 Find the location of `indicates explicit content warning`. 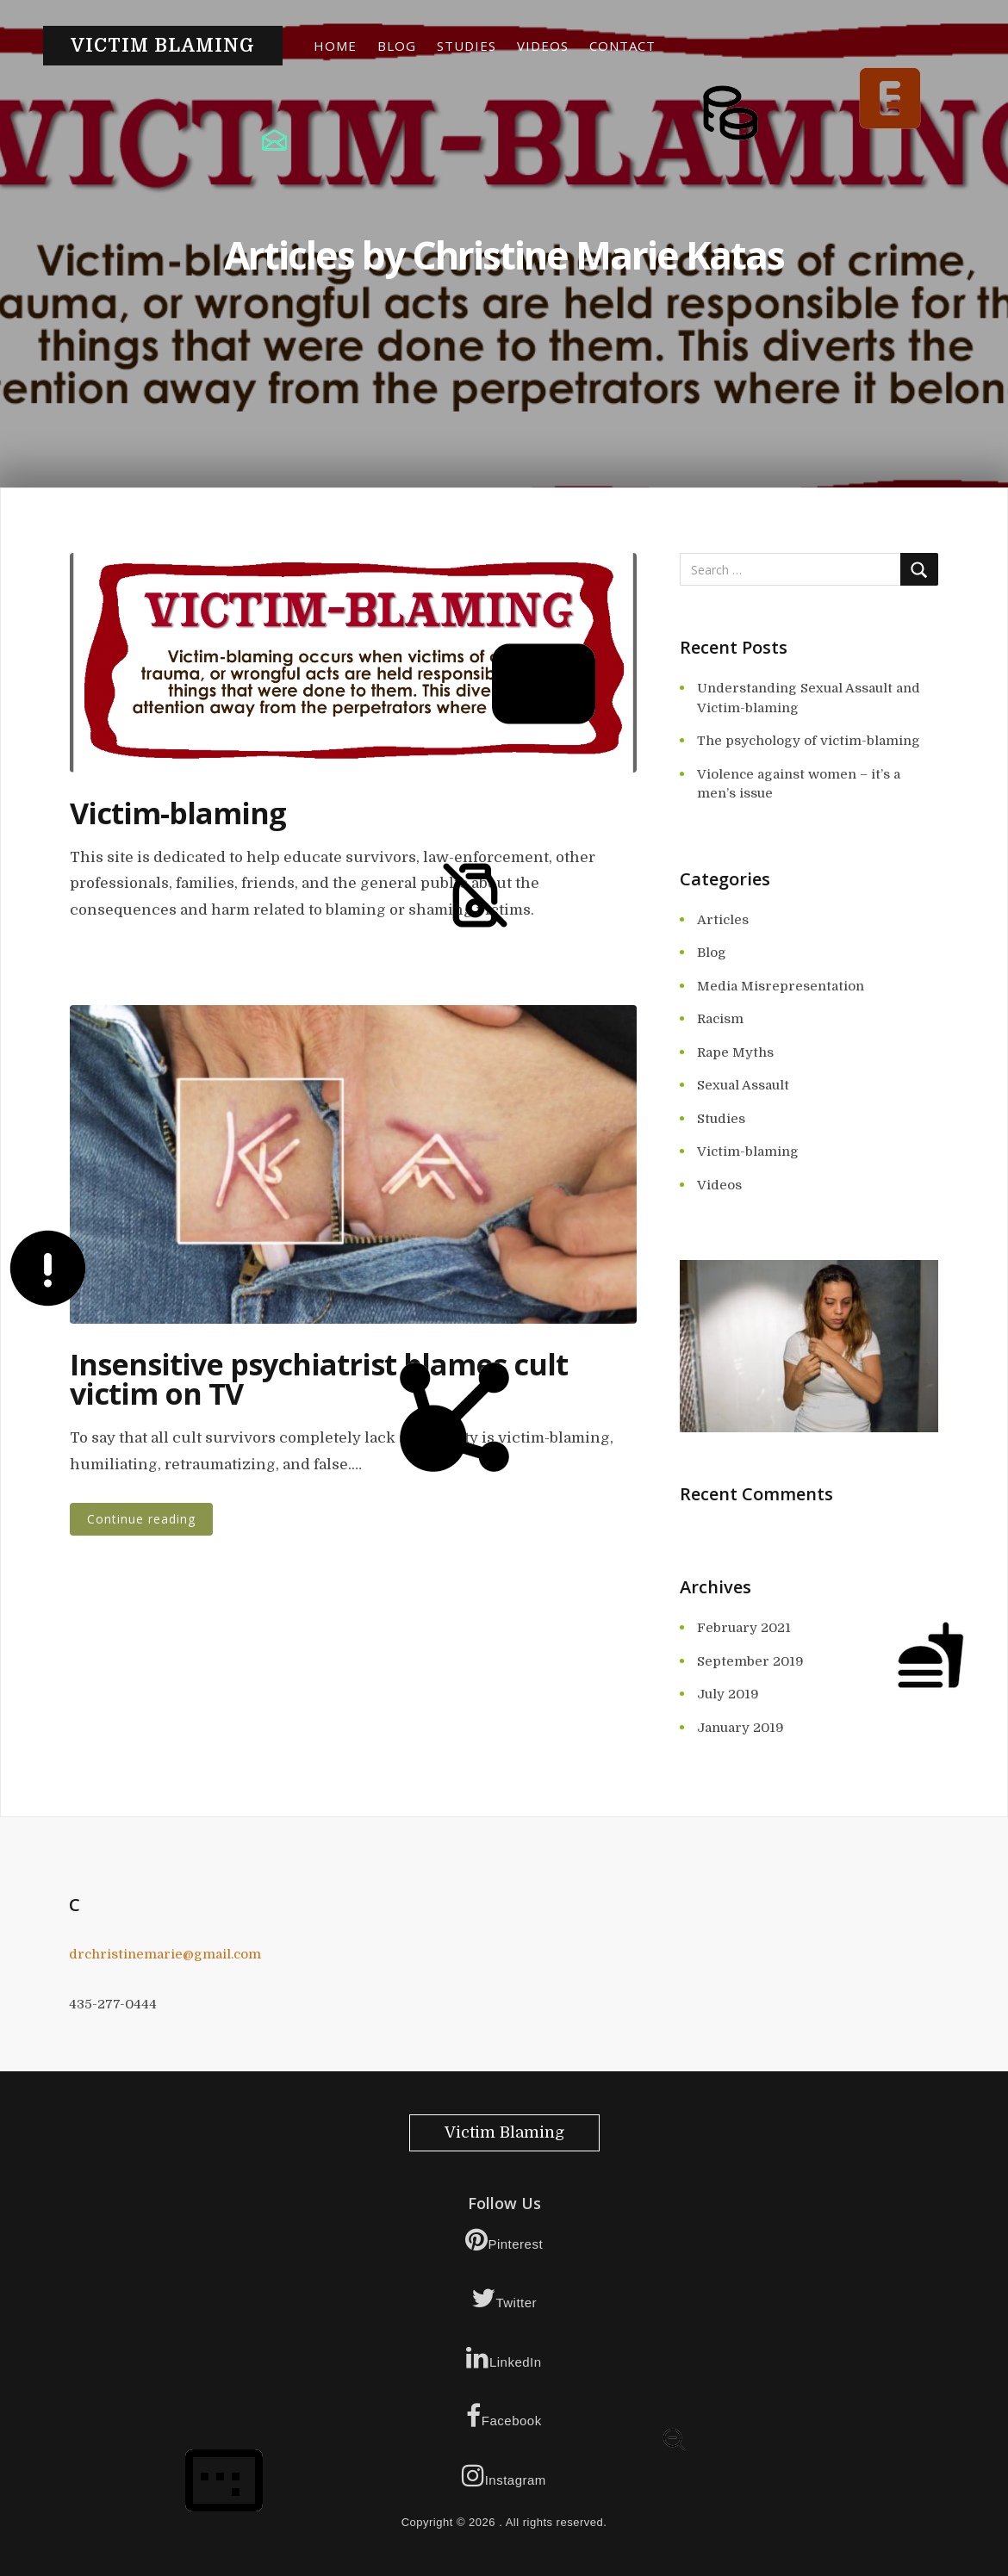

indicates explicit content warning is located at coordinates (890, 98).